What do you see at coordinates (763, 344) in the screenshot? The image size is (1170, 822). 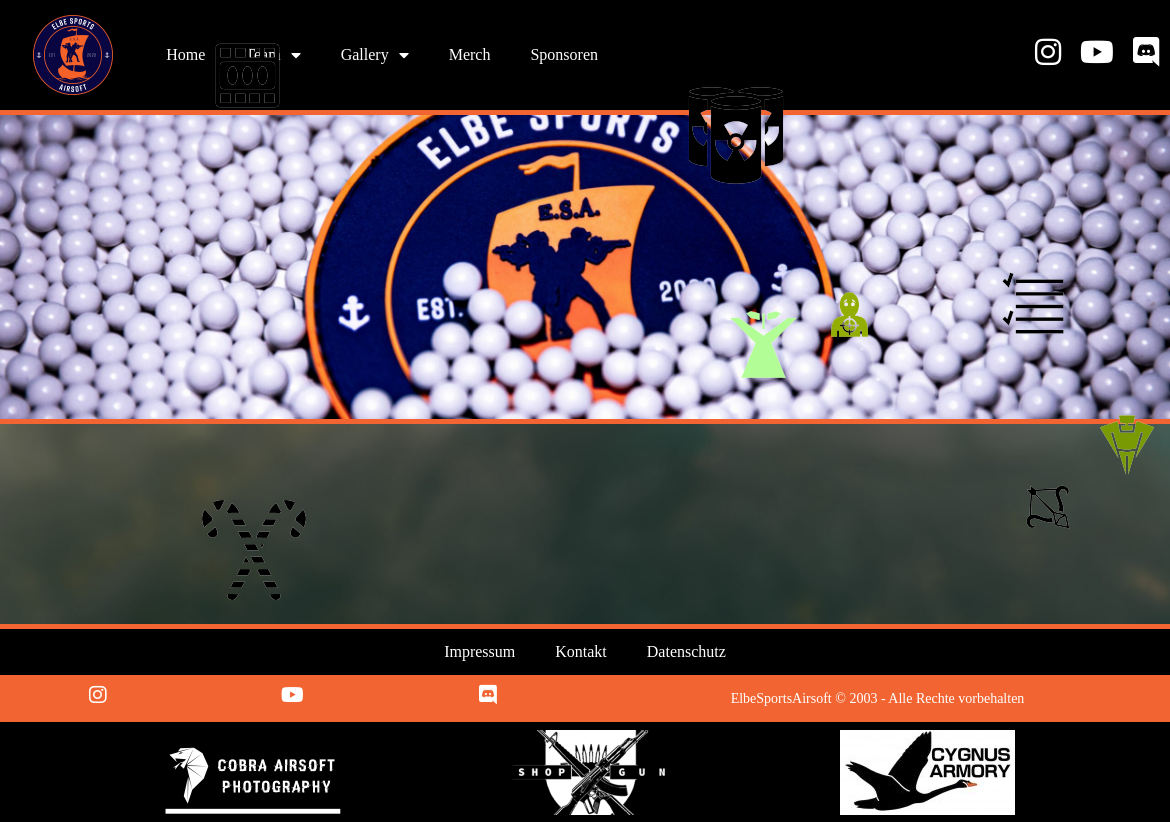 I see `indicates a decision point or branching path` at bounding box center [763, 344].